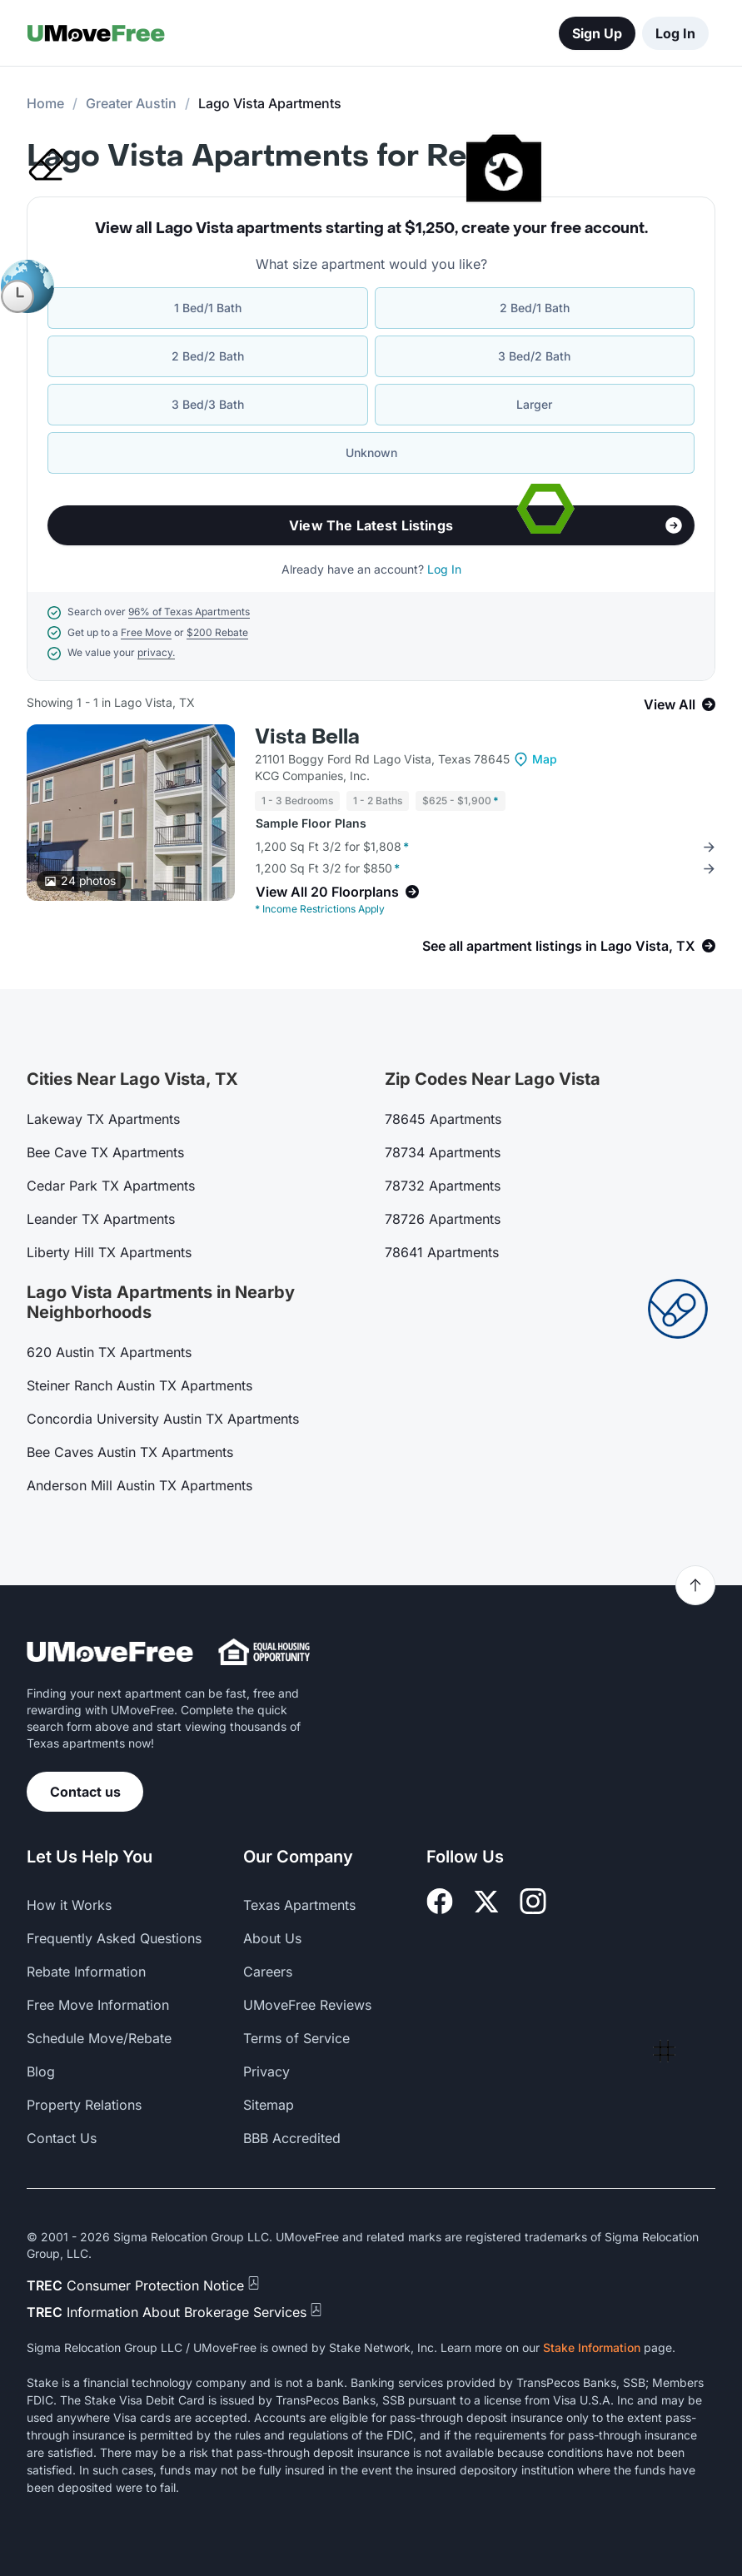 This screenshot has height=2576, width=742. What do you see at coordinates (548, 509) in the screenshot?
I see `unverified data breakpoint in debug mode` at bounding box center [548, 509].